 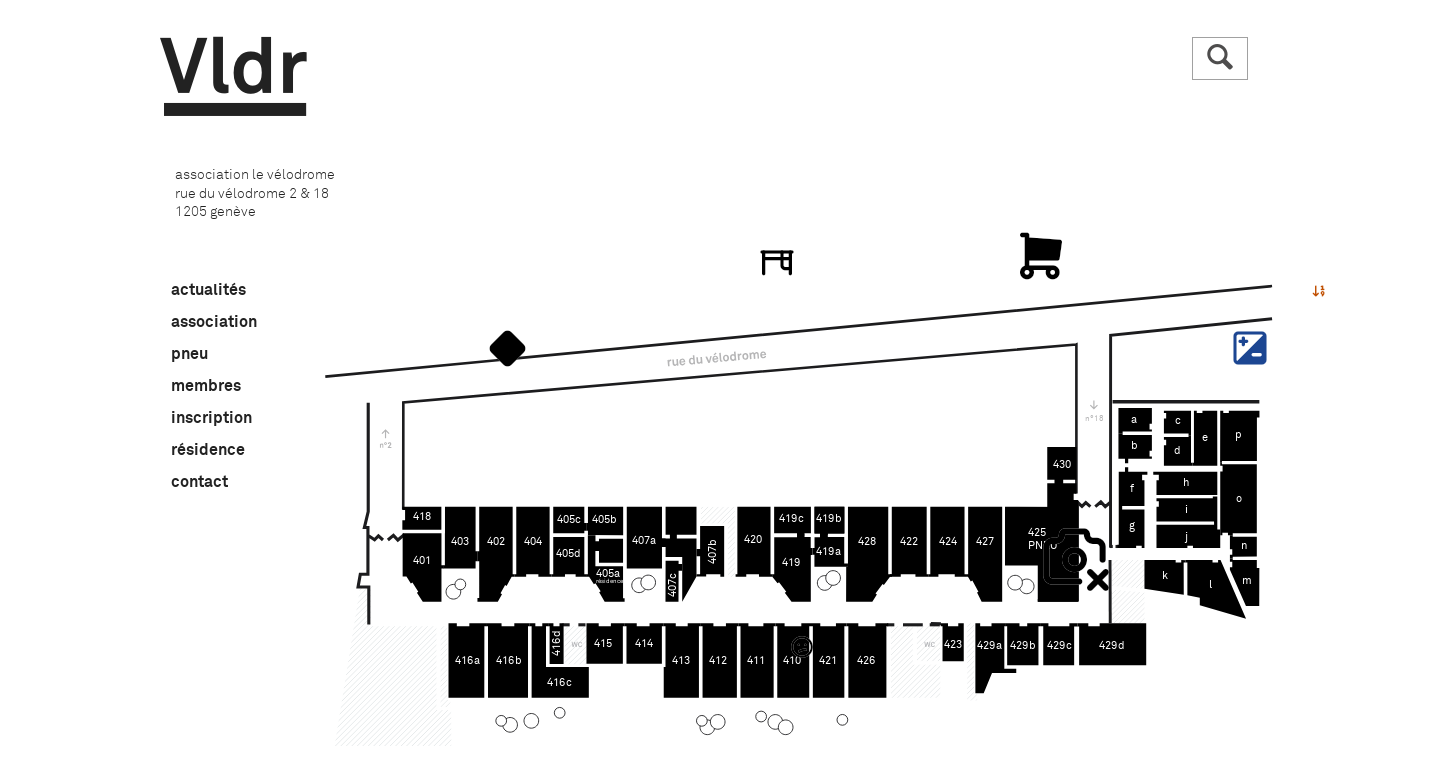 What do you see at coordinates (777, 262) in the screenshot?
I see `access workspace or desk booking` at bounding box center [777, 262].